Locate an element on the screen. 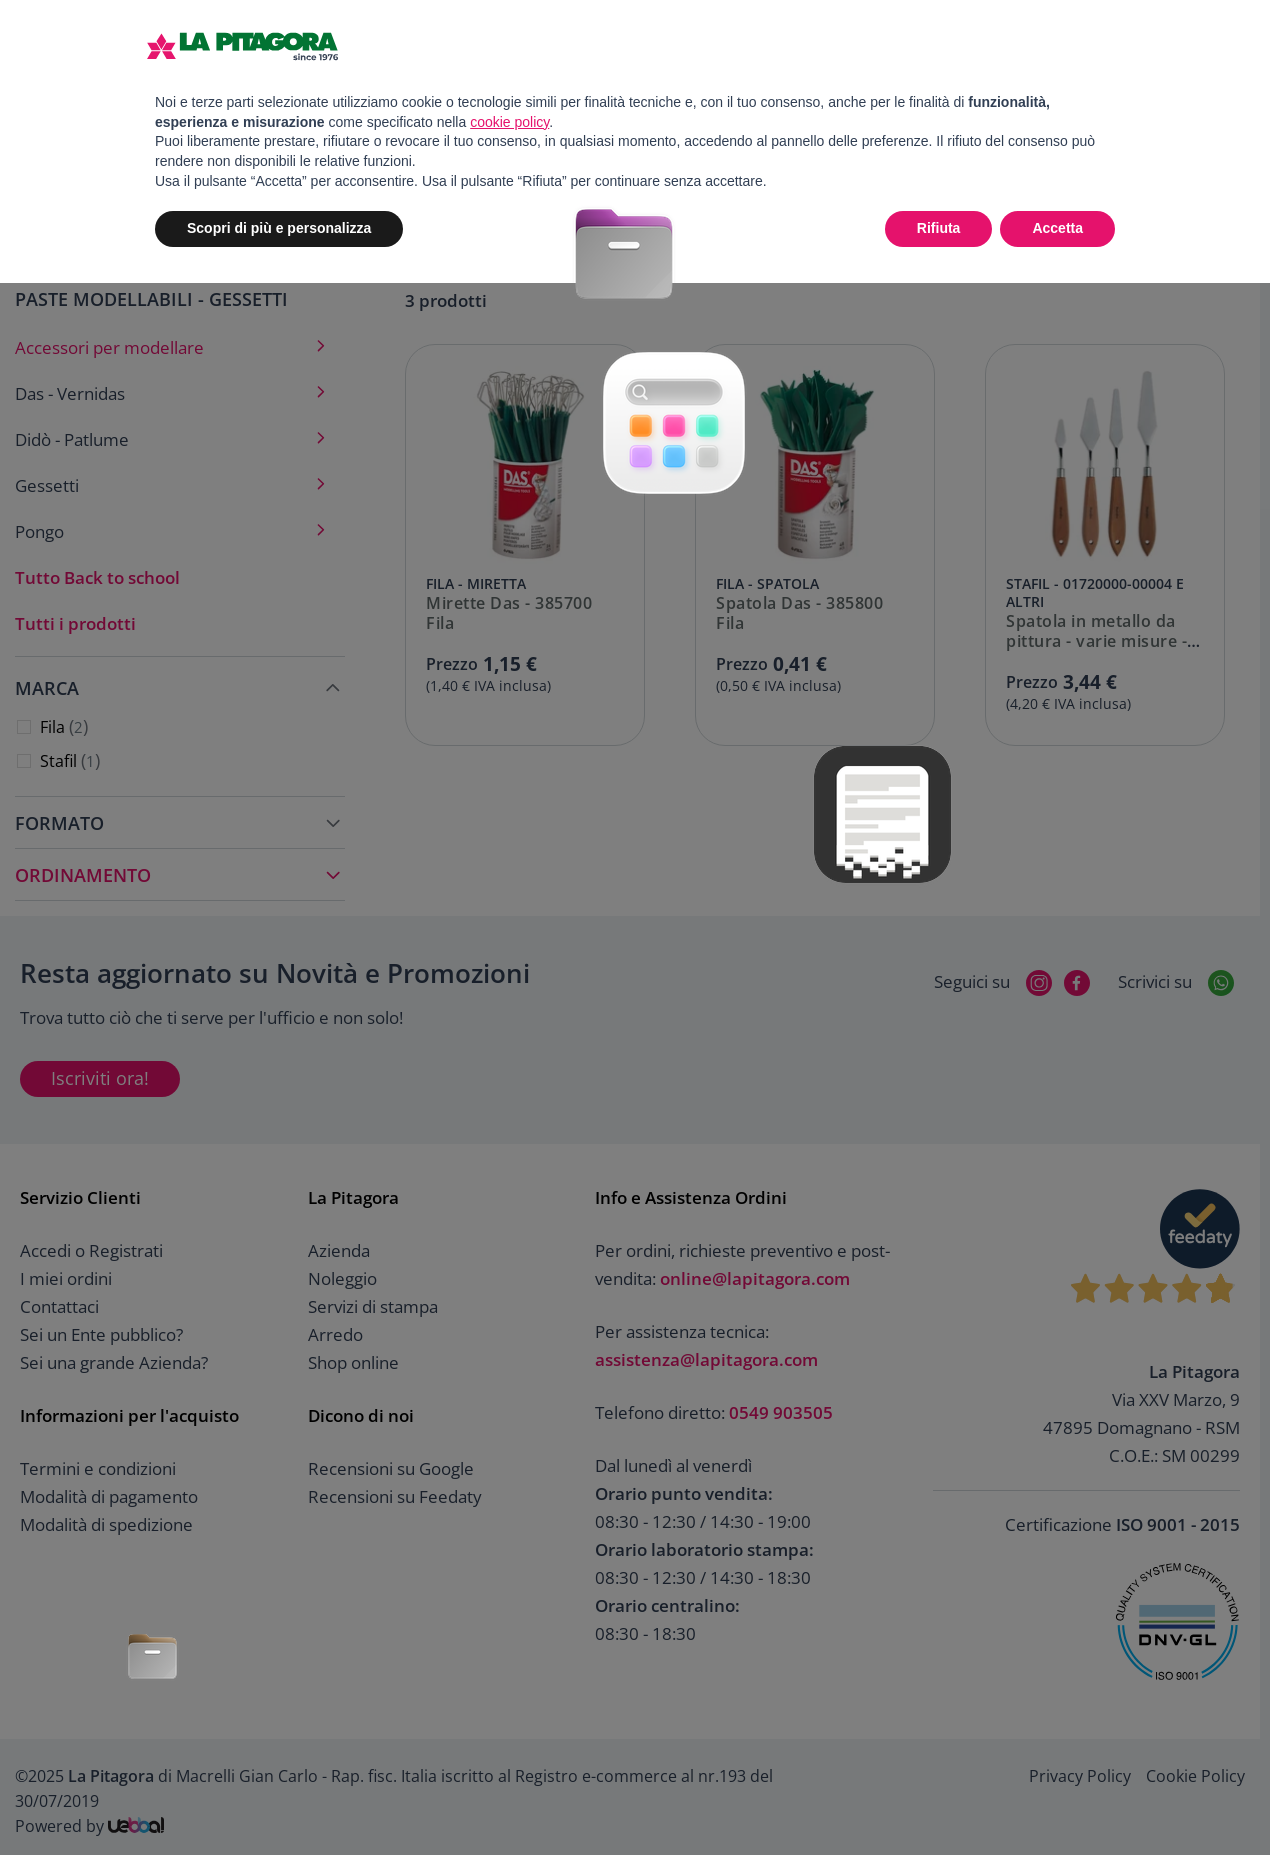  open the file manager application is located at coordinates (152, 1656).